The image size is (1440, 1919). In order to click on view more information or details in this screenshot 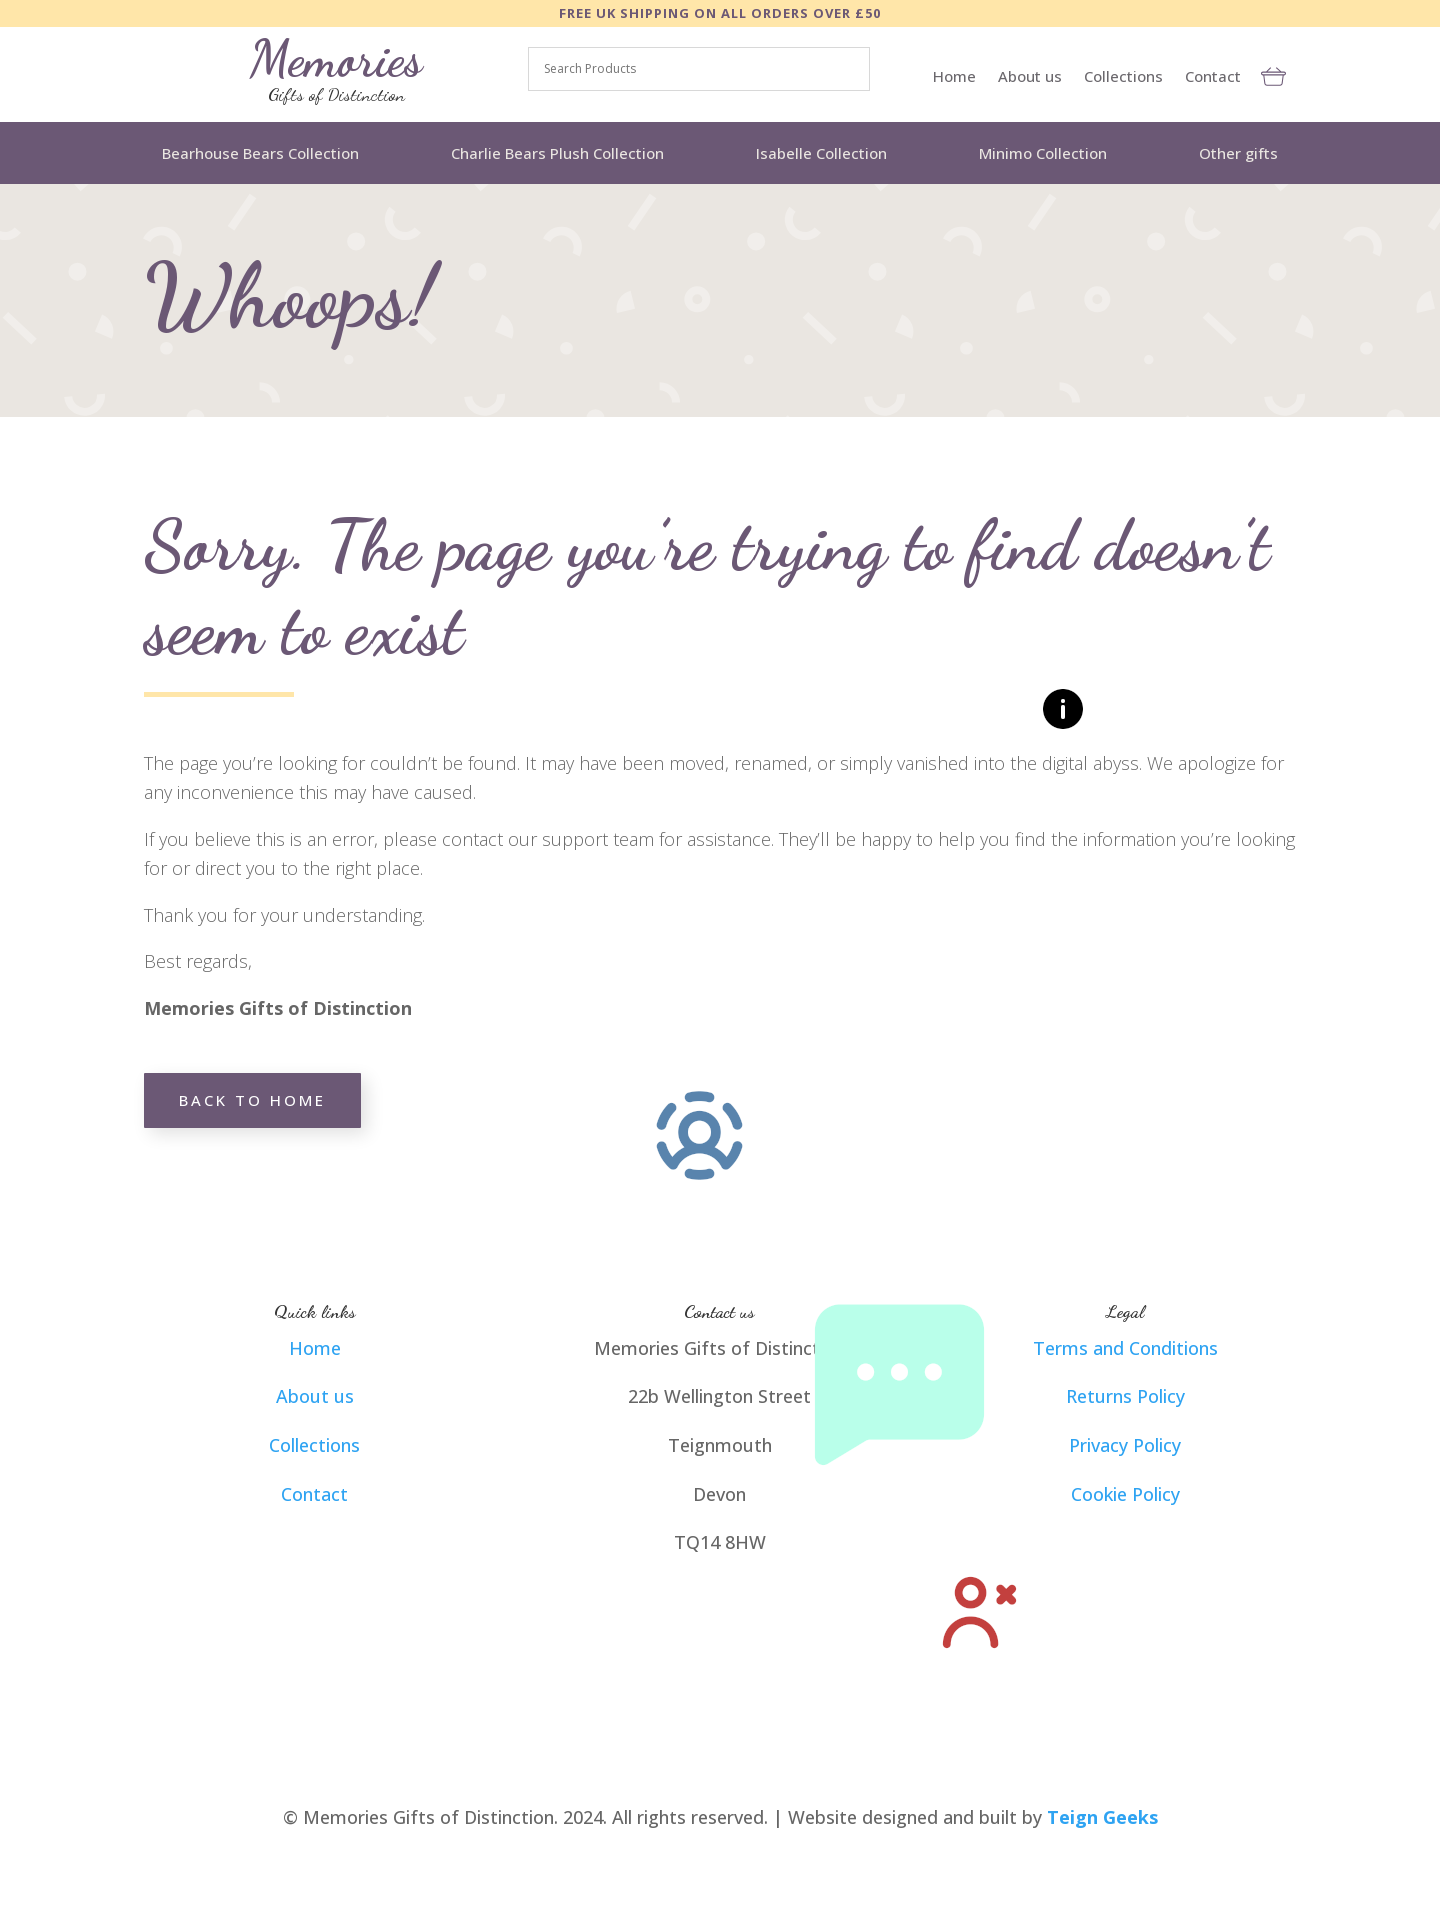, I will do `click(1063, 709)`.